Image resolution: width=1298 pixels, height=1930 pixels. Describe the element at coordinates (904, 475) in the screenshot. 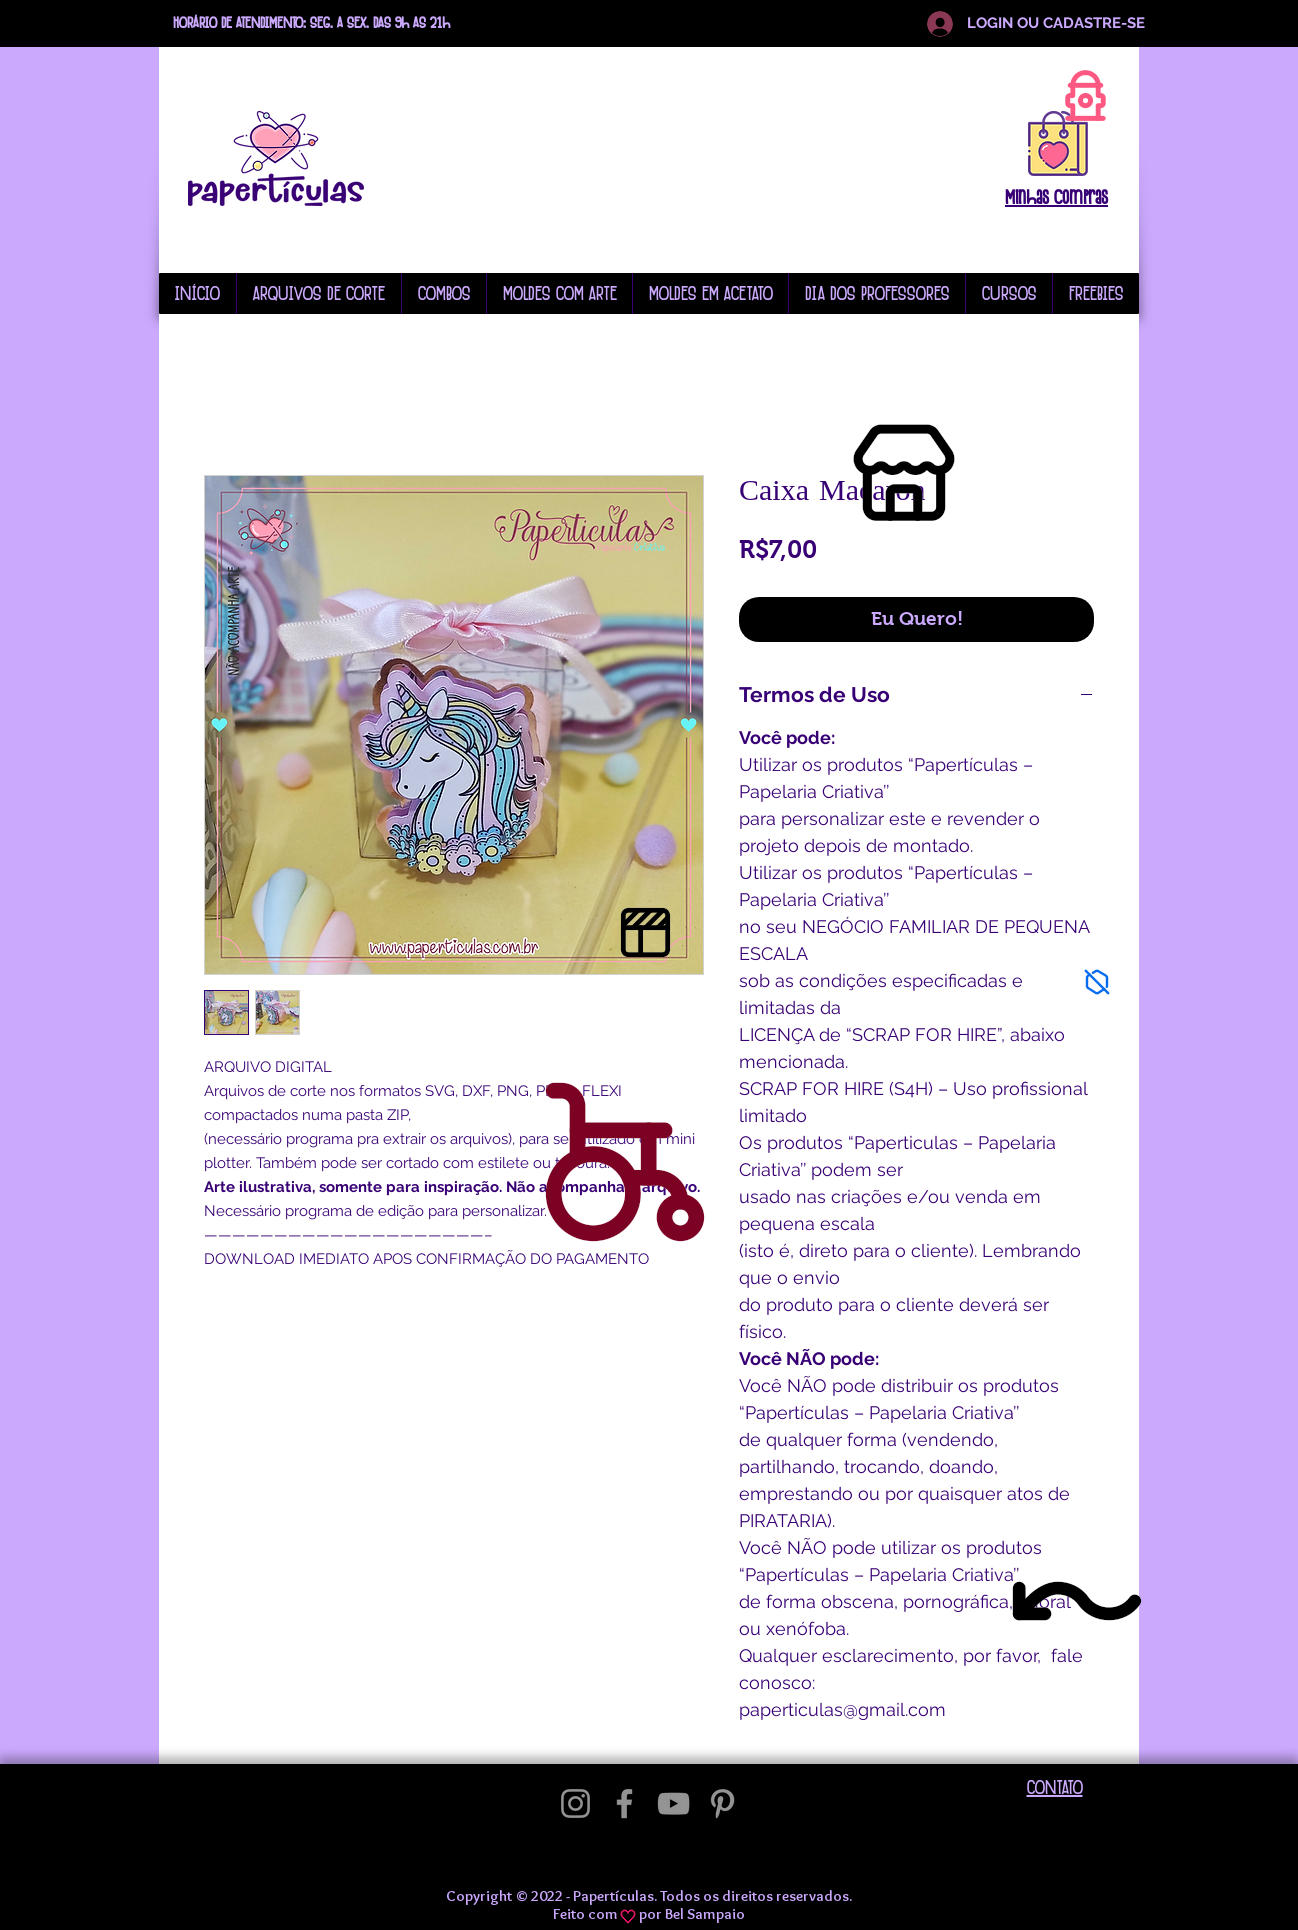

I see `browse or open the store` at that location.